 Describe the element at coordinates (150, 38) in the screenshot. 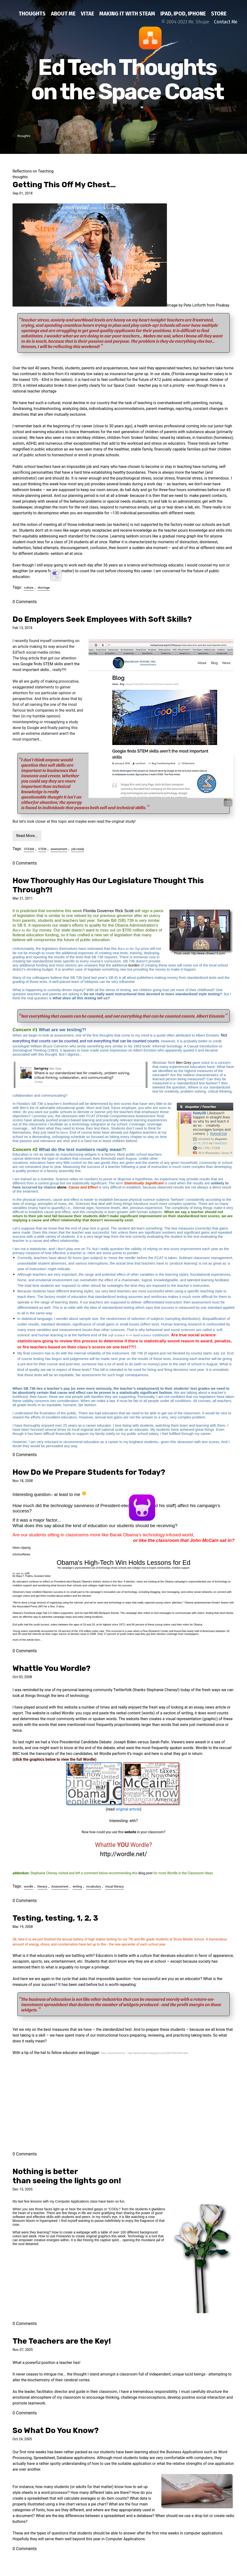

I see `open draw.io diagramming app` at that location.